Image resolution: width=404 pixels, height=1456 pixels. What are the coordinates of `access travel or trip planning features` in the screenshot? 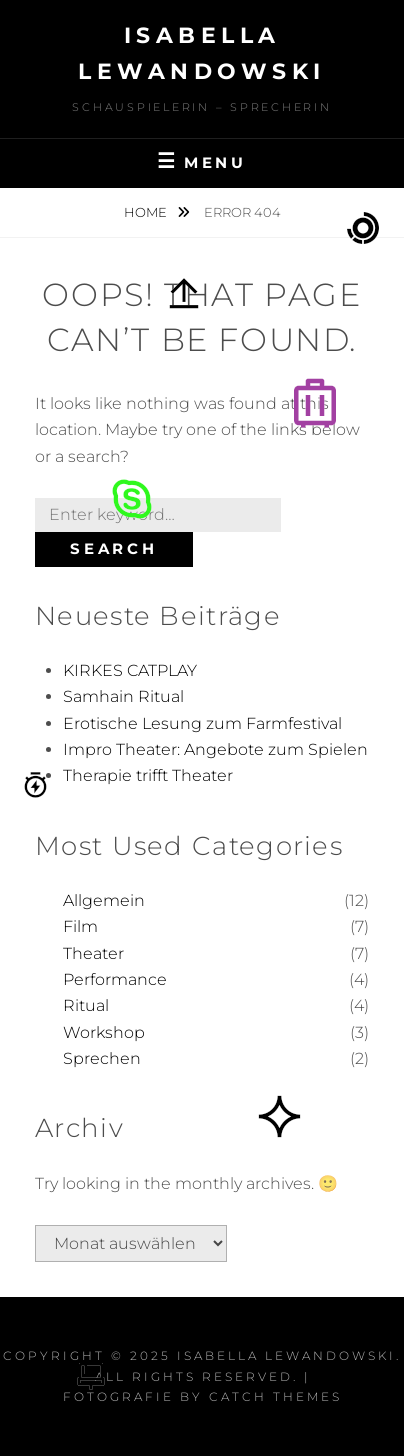 It's located at (315, 402).